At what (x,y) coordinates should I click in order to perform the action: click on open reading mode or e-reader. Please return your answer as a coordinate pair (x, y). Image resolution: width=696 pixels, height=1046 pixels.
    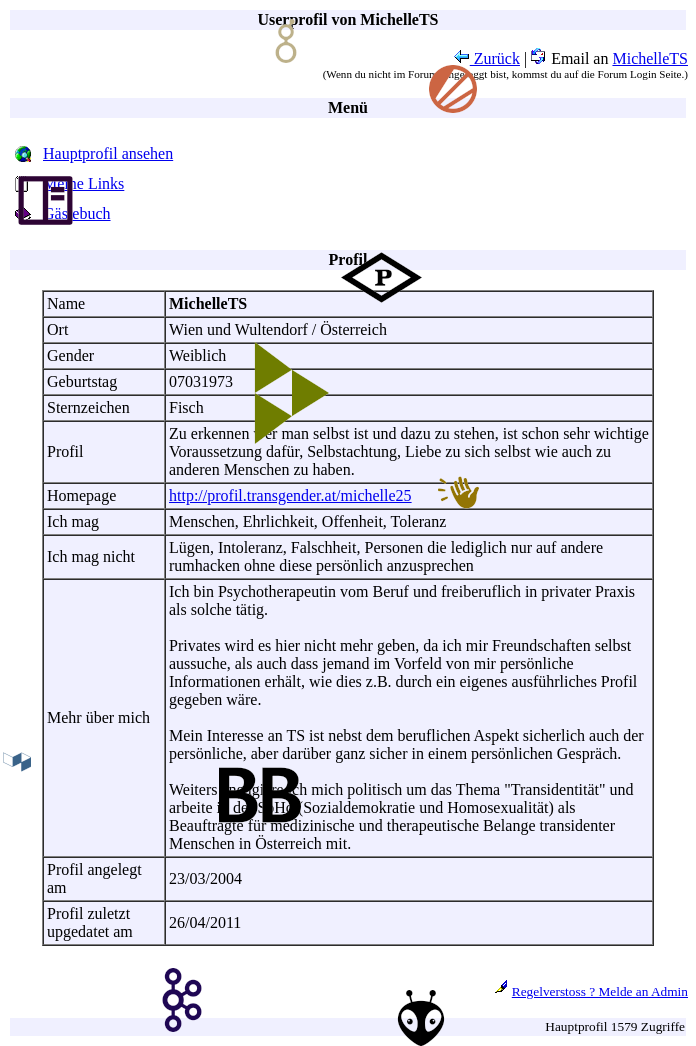
    Looking at the image, I should click on (45, 200).